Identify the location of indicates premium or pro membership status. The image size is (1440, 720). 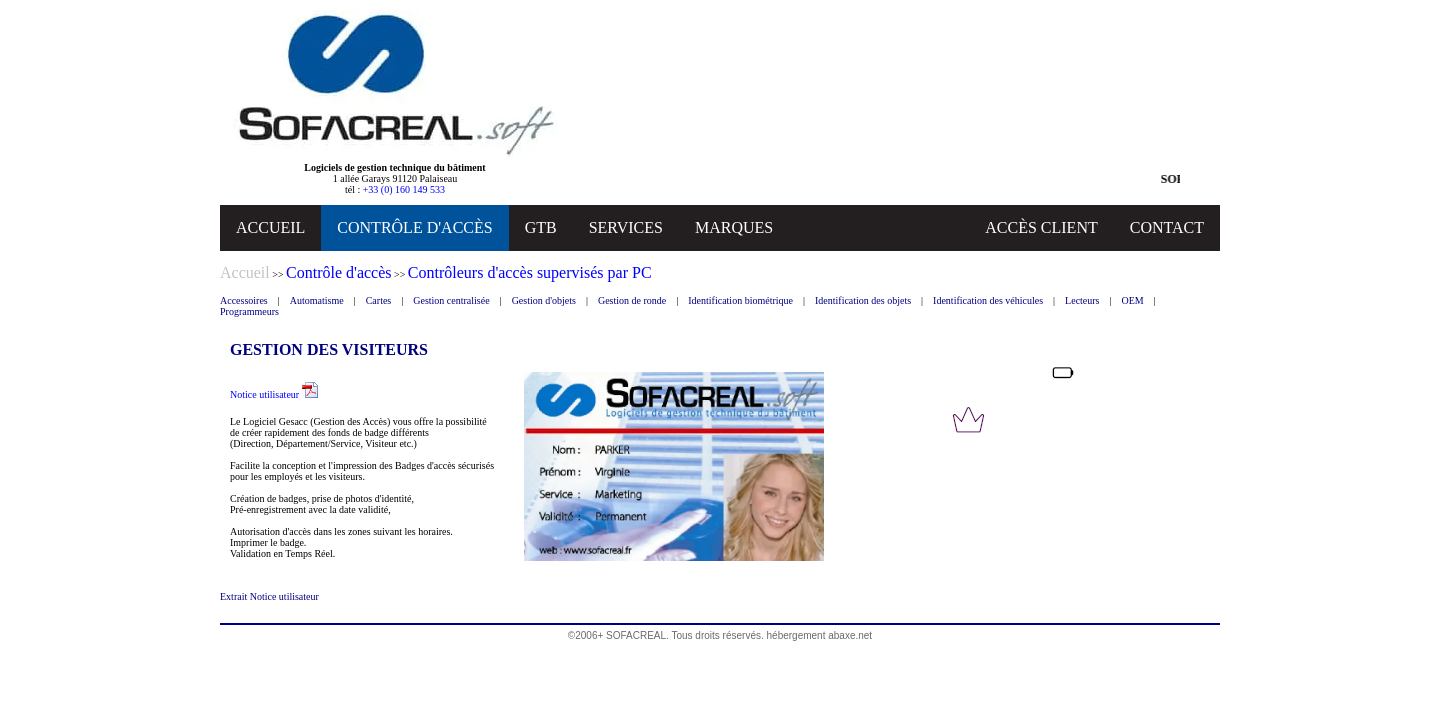
(968, 421).